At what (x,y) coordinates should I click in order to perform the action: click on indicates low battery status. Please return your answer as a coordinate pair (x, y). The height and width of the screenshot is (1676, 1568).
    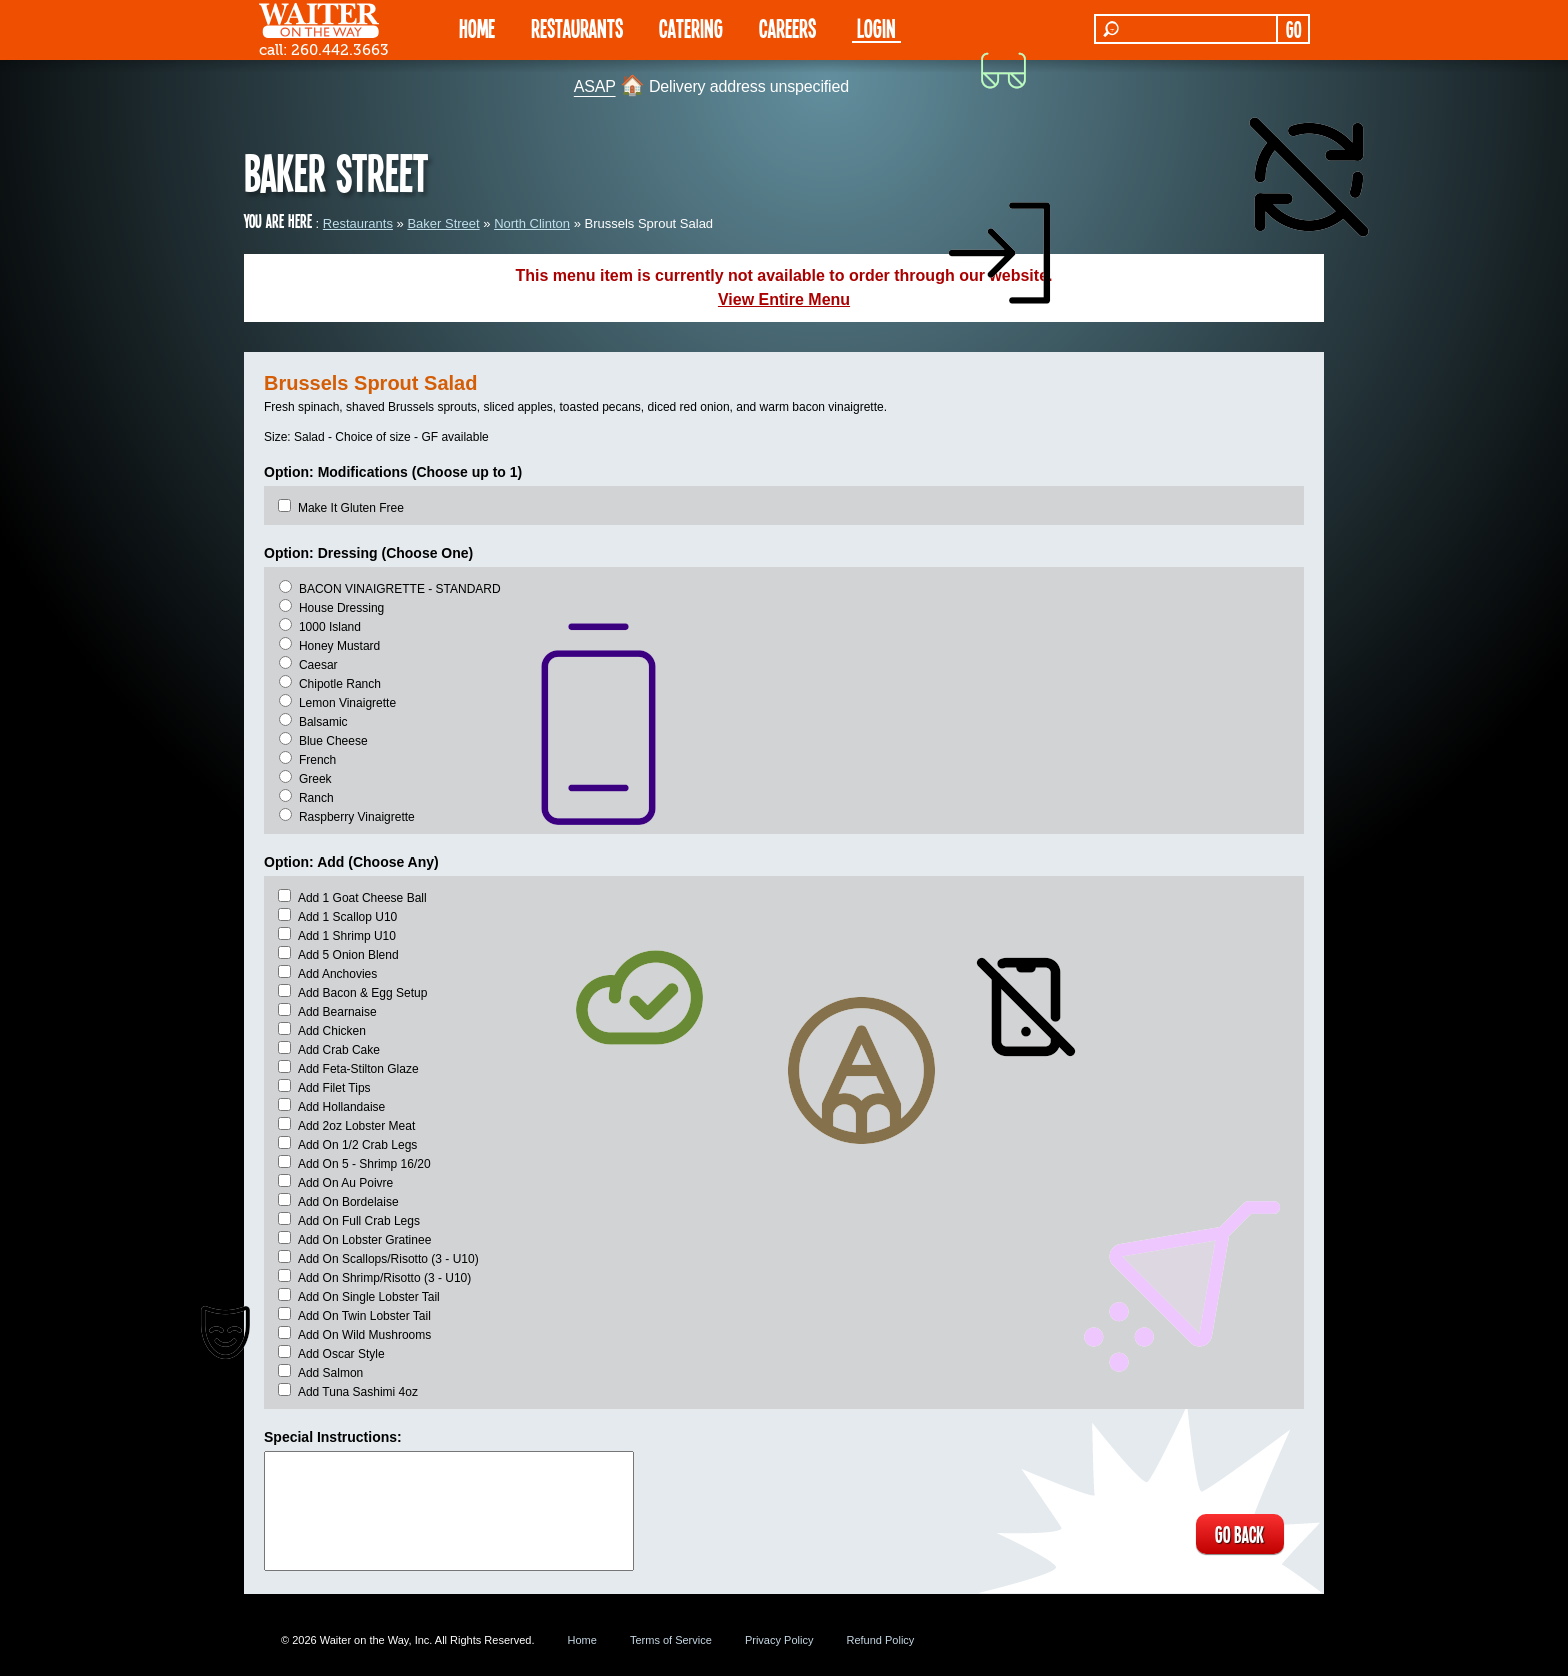
    Looking at the image, I should click on (598, 727).